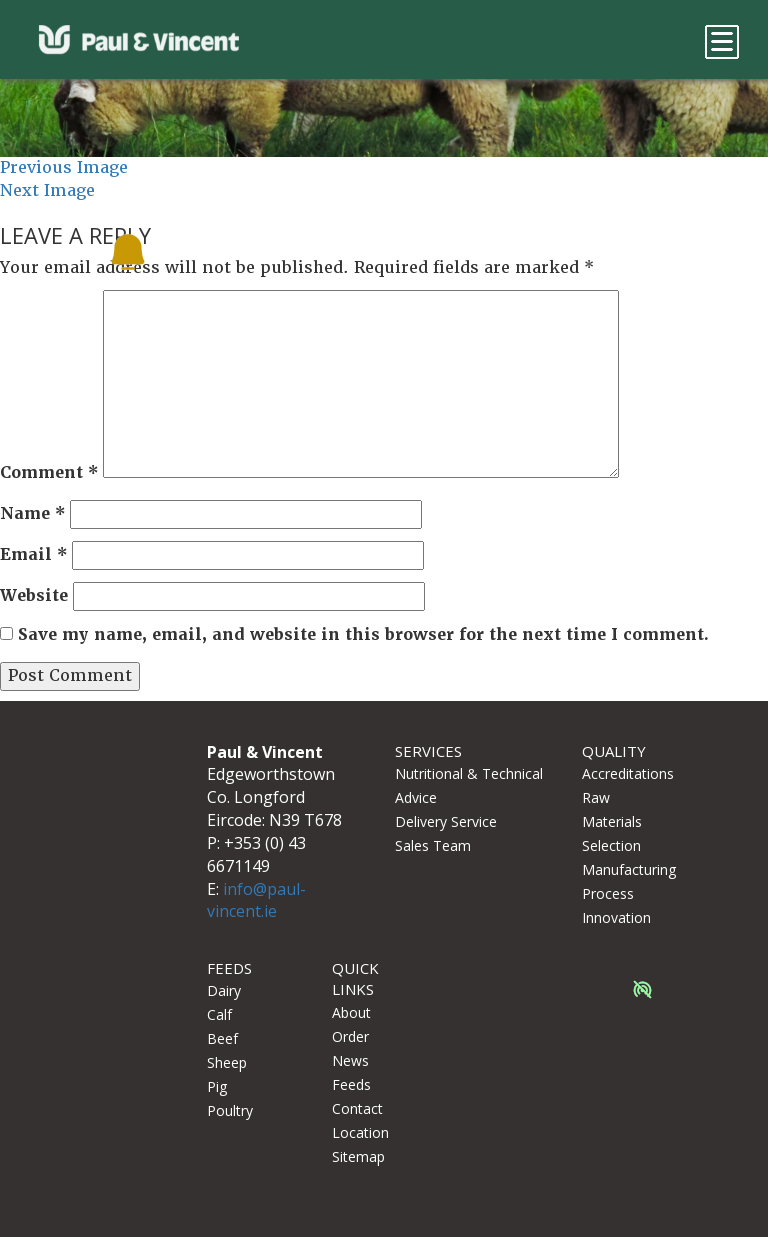  What do you see at coordinates (128, 252) in the screenshot?
I see `view notifications` at bounding box center [128, 252].